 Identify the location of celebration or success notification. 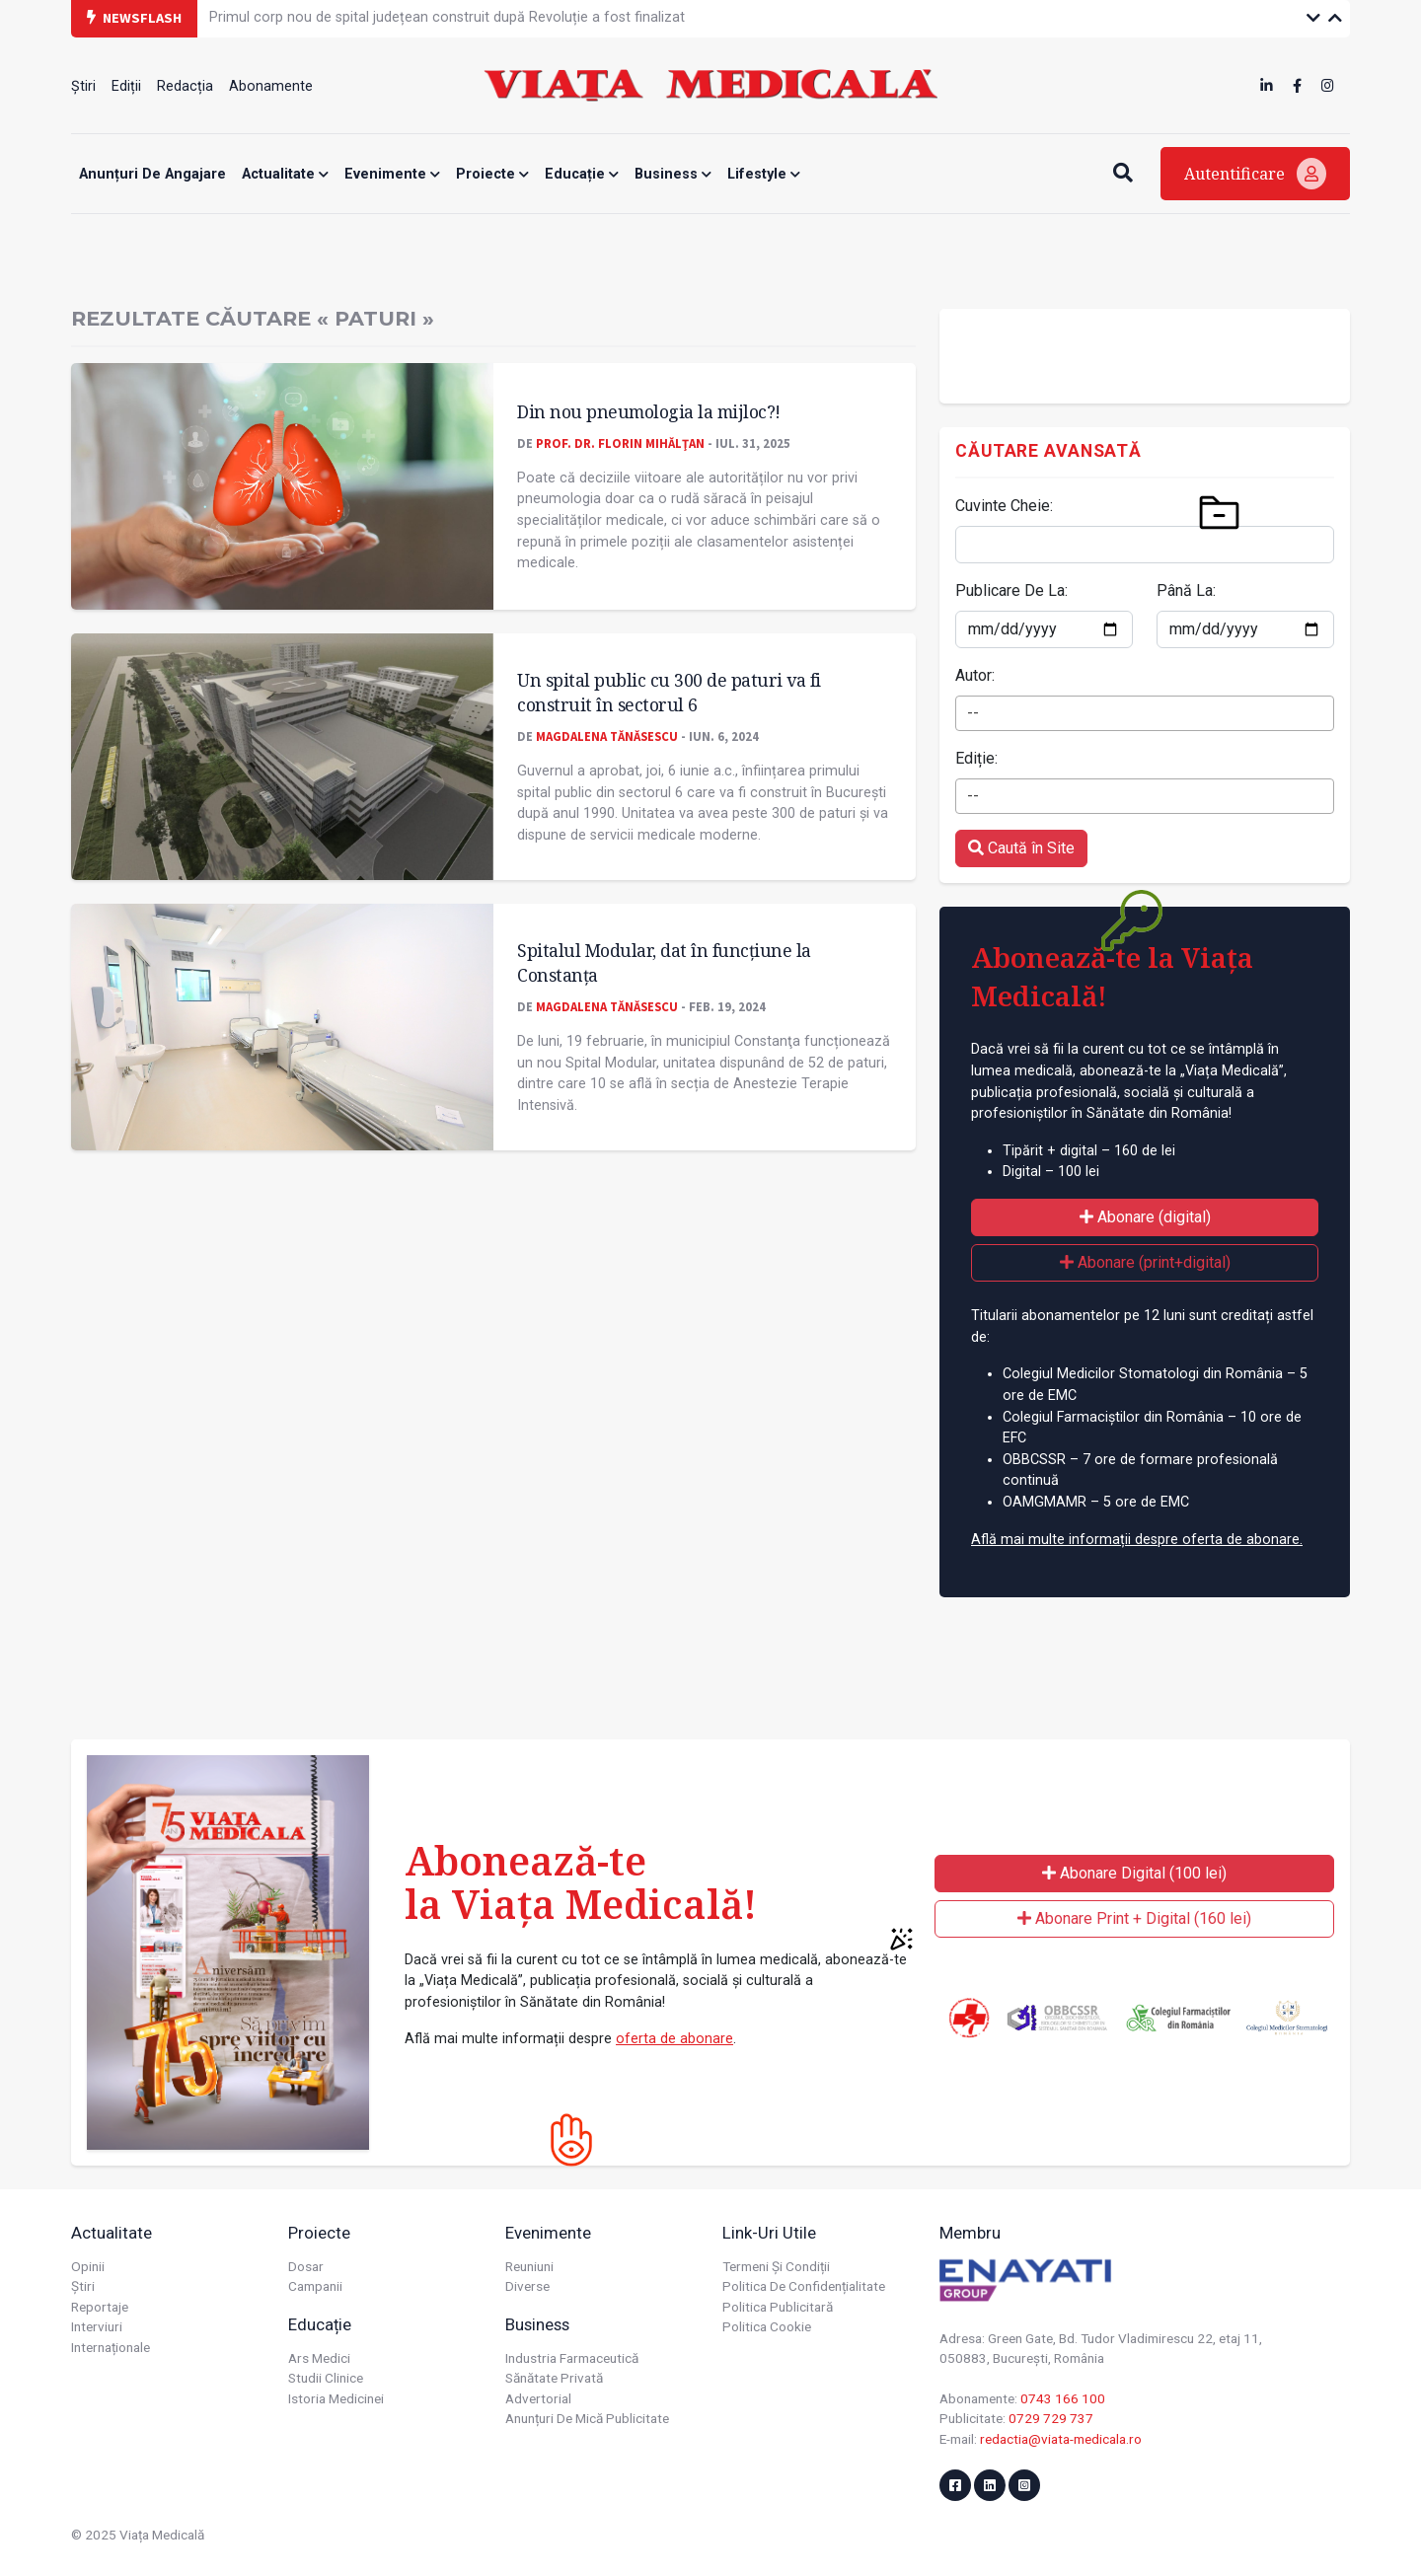
(902, 1939).